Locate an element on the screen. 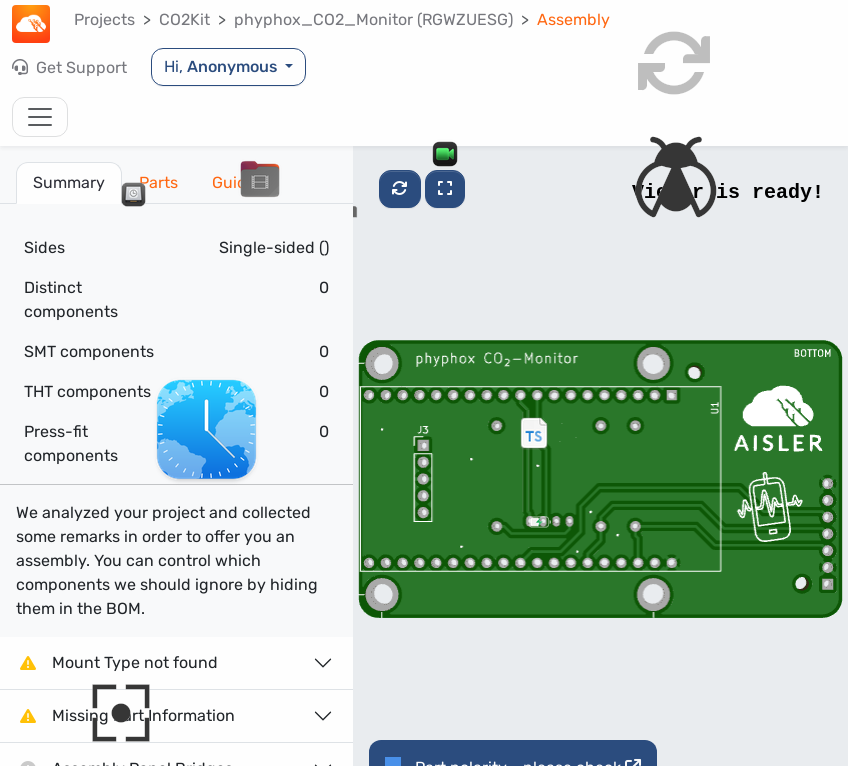 This screenshot has height=766, width=848. a typescript source code file is located at coordinates (534, 433).